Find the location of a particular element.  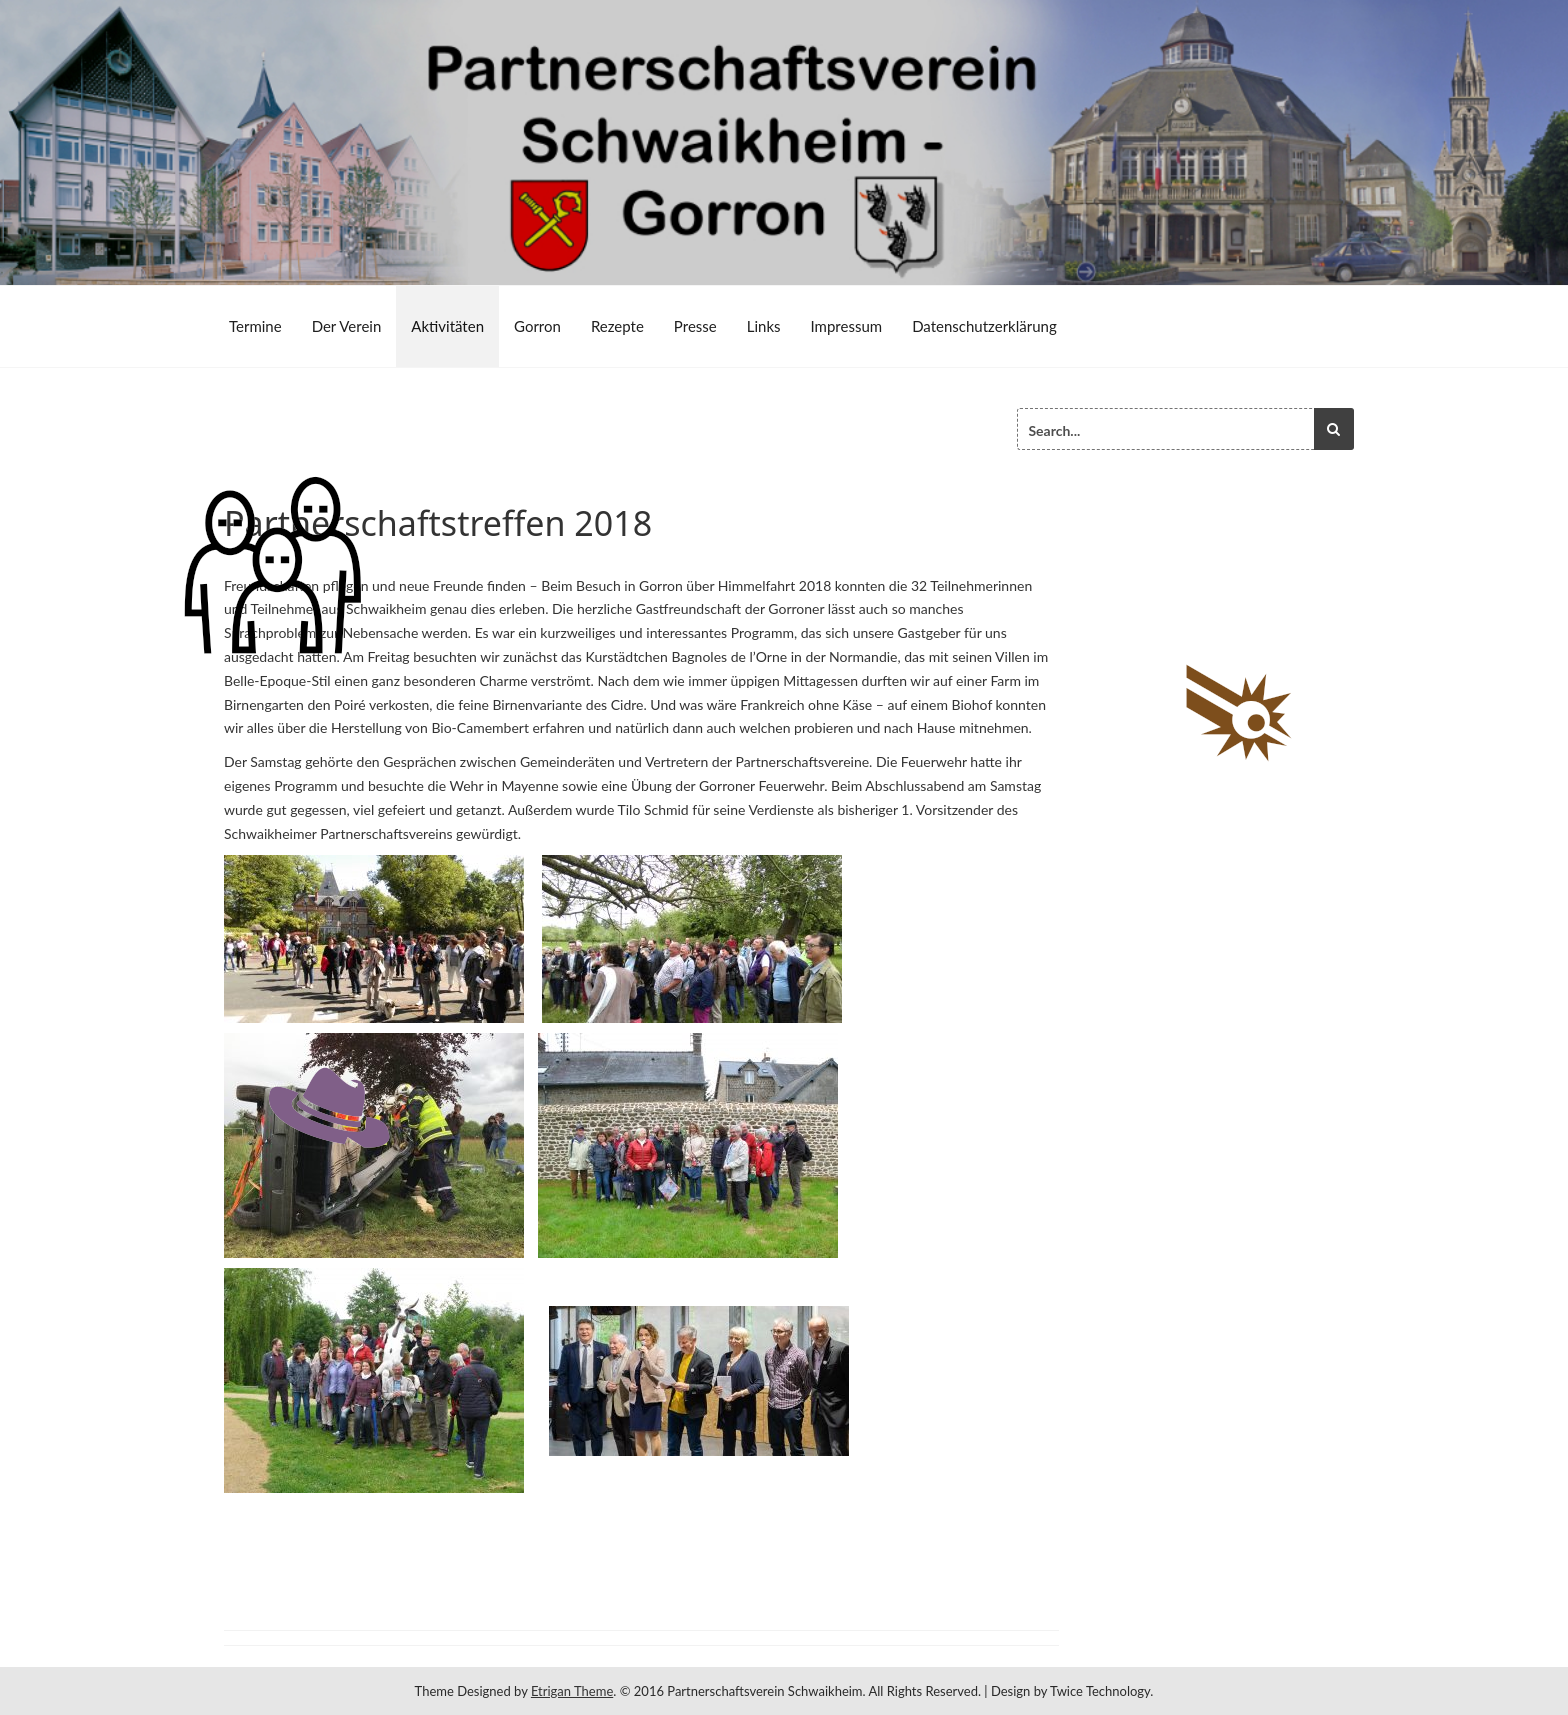

select a detective or spy character is located at coordinates (329, 1108).